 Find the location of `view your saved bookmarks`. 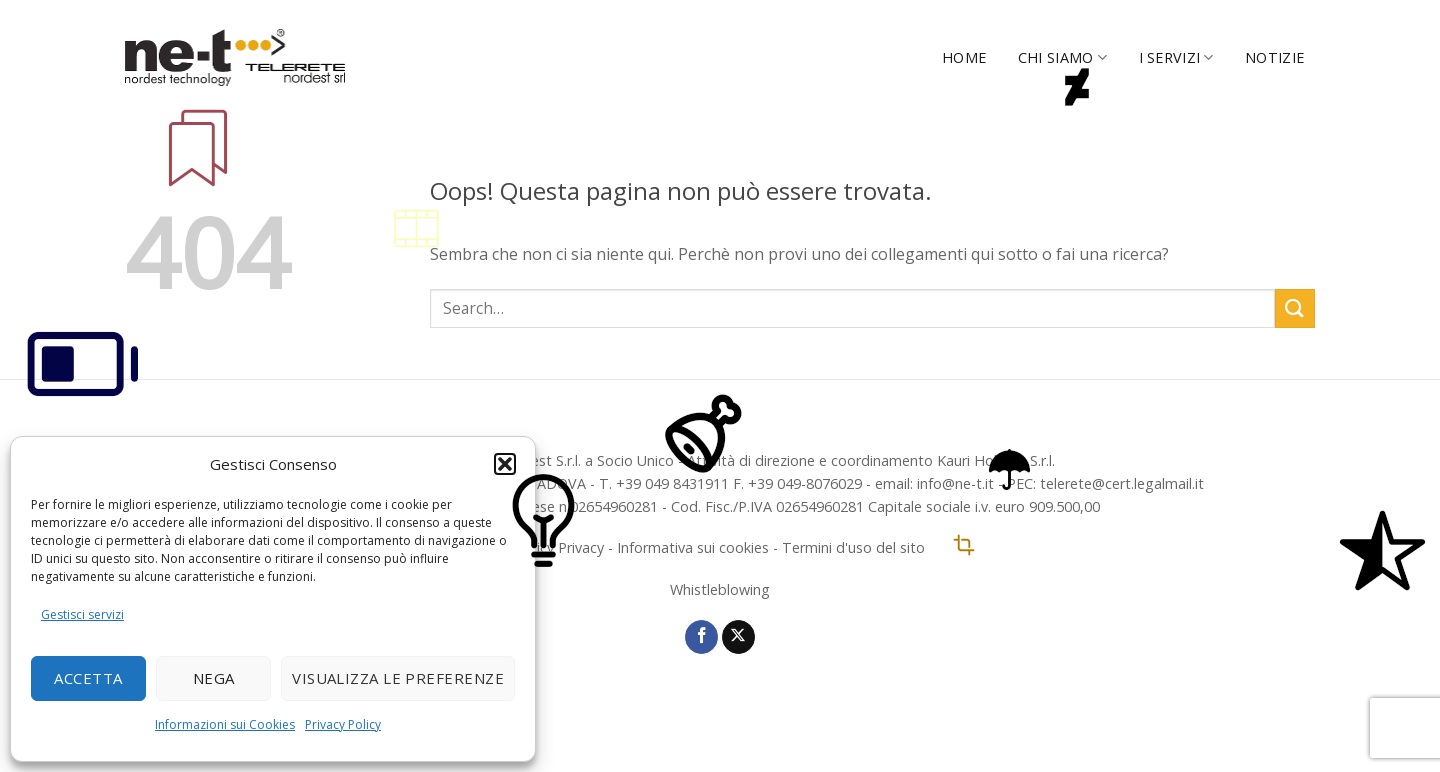

view your saved bookmarks is located at coordinates (198, 148).